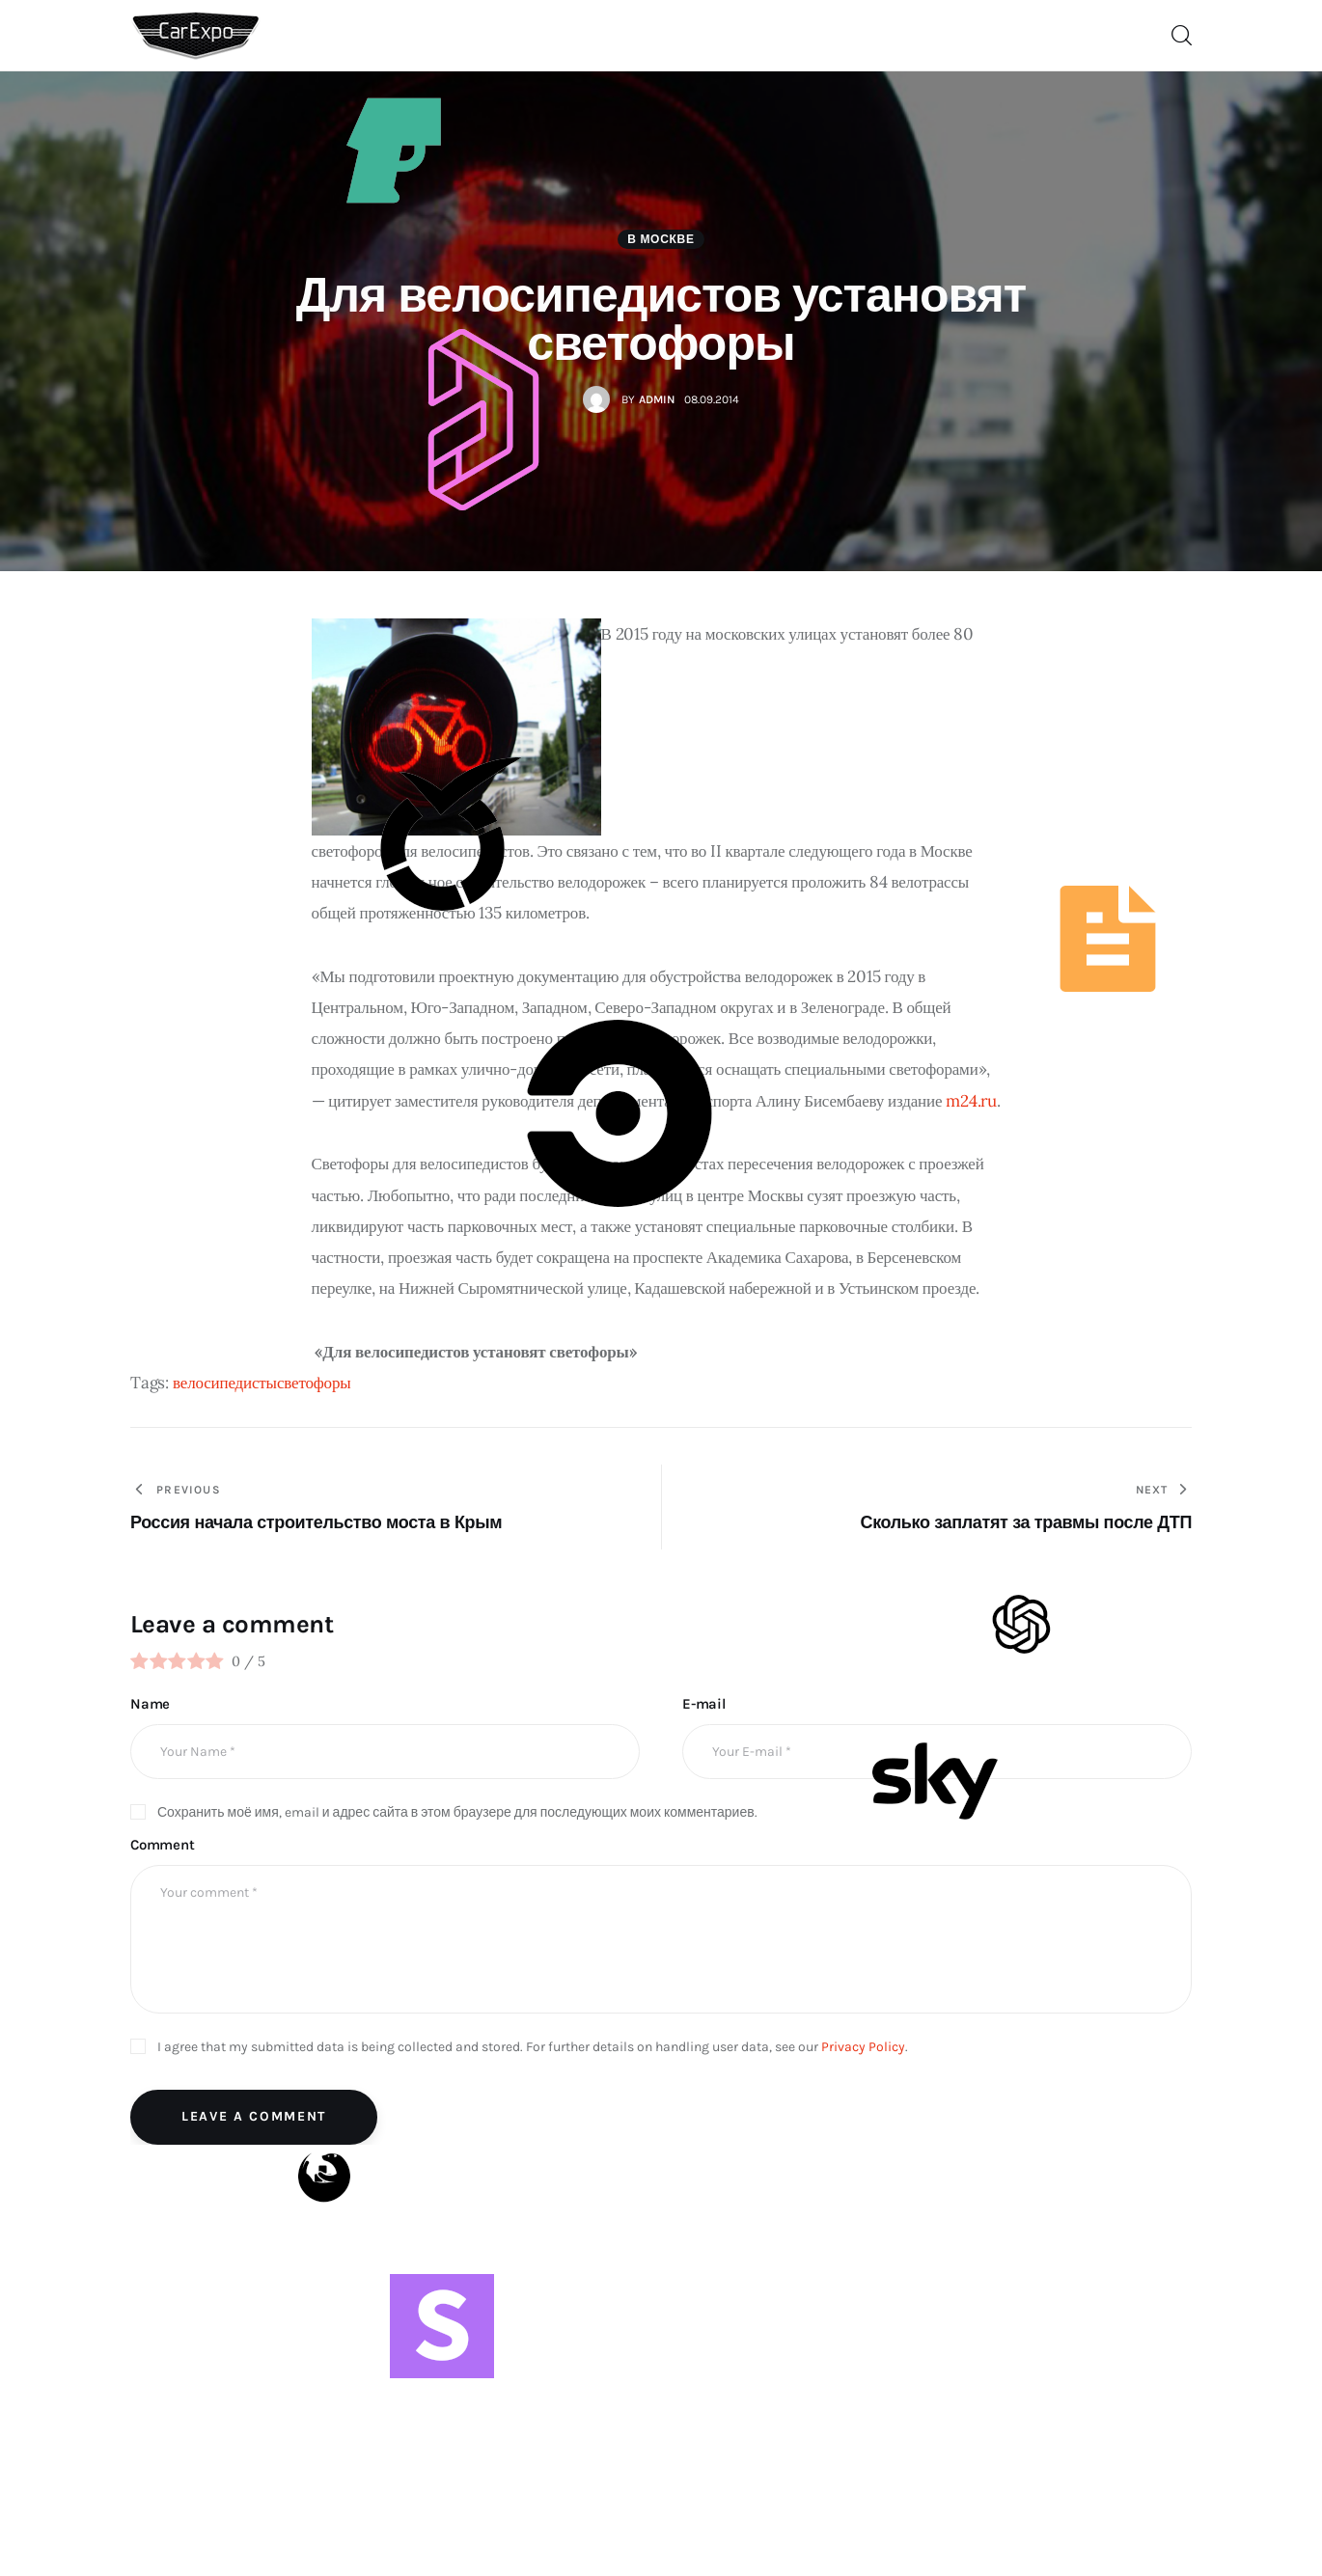  Describe the element at coordinates (620, 1113) in the screenshot. I see `open CircleCI dashboard` at that location.